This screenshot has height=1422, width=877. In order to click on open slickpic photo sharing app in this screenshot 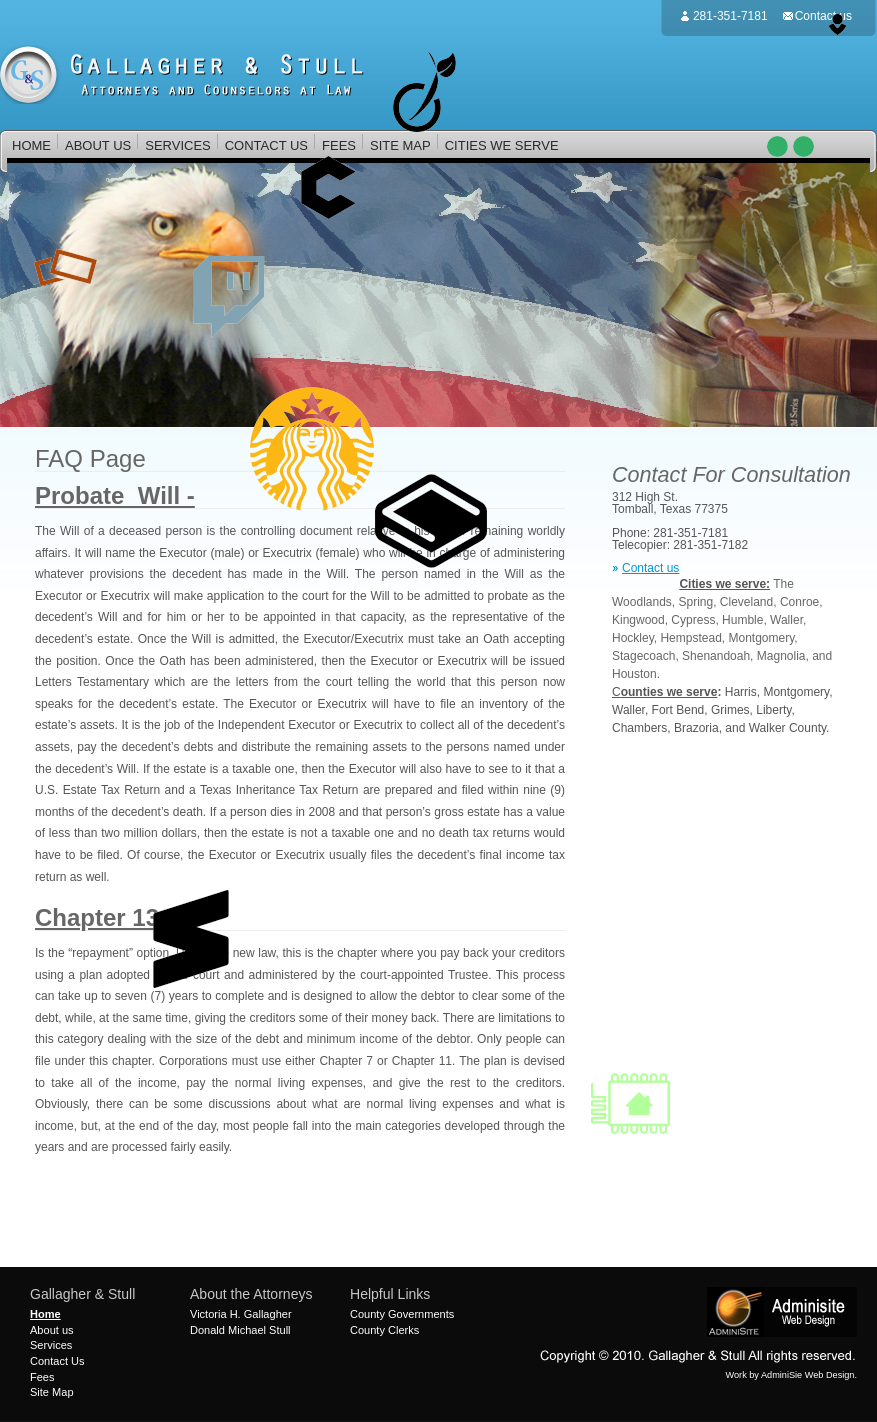, I will do `click(65, 267)`.